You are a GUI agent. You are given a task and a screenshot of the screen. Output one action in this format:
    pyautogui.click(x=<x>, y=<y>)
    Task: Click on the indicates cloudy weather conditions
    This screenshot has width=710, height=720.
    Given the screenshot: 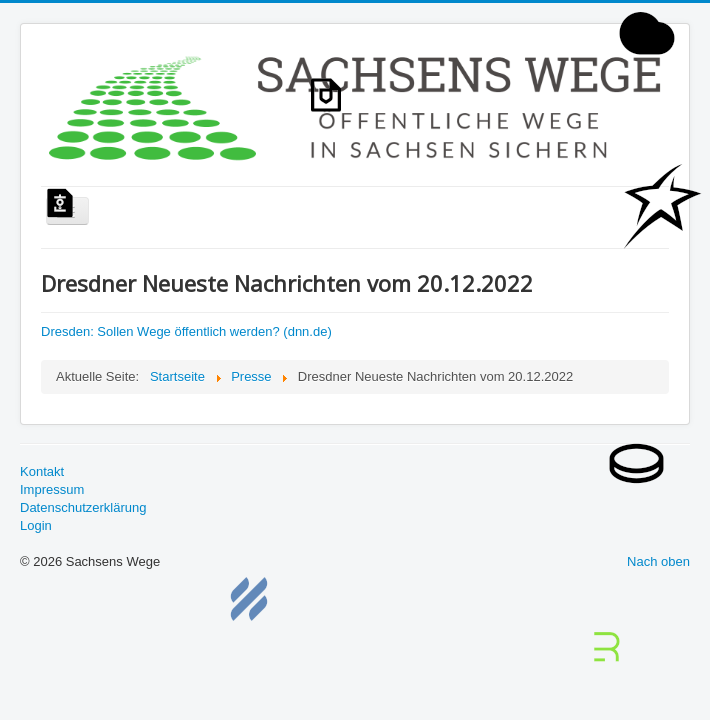 What is the action you would take?
    pyautogui.click(x=647, y=32)
    